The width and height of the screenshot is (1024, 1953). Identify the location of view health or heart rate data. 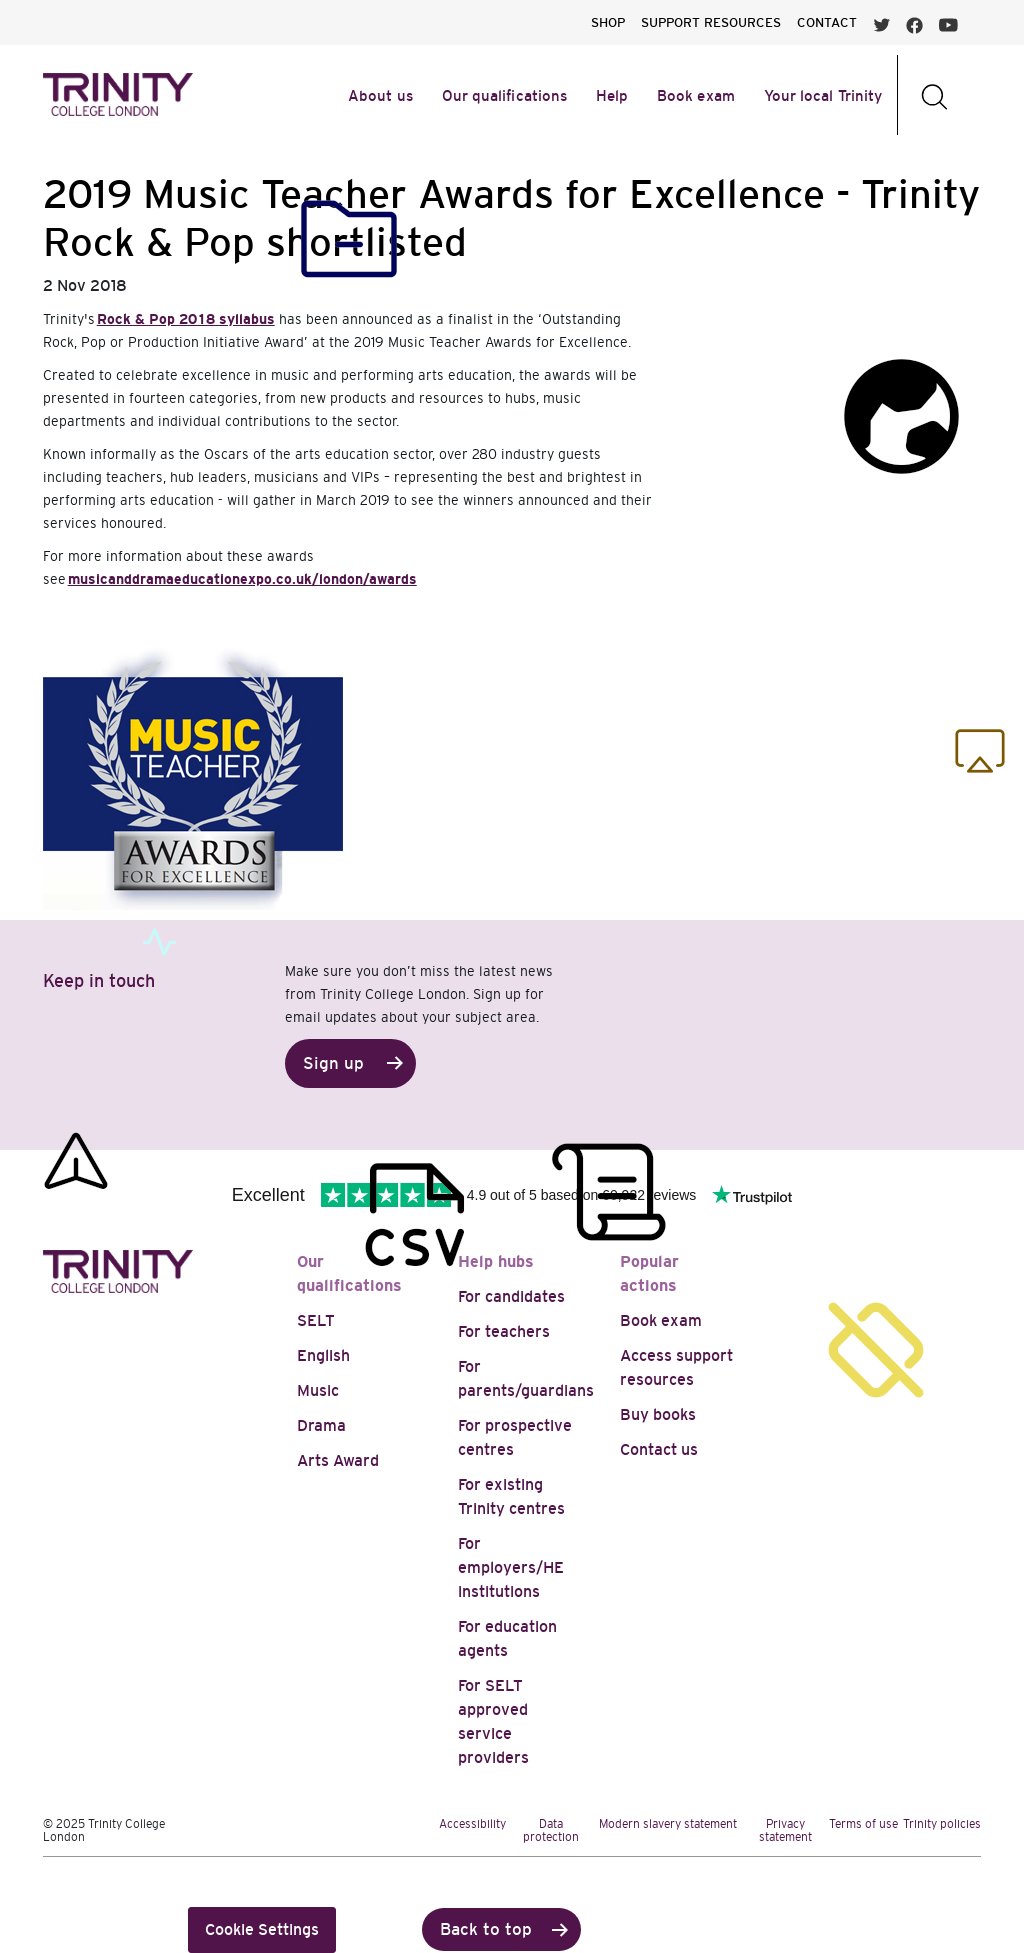
(159, 942).